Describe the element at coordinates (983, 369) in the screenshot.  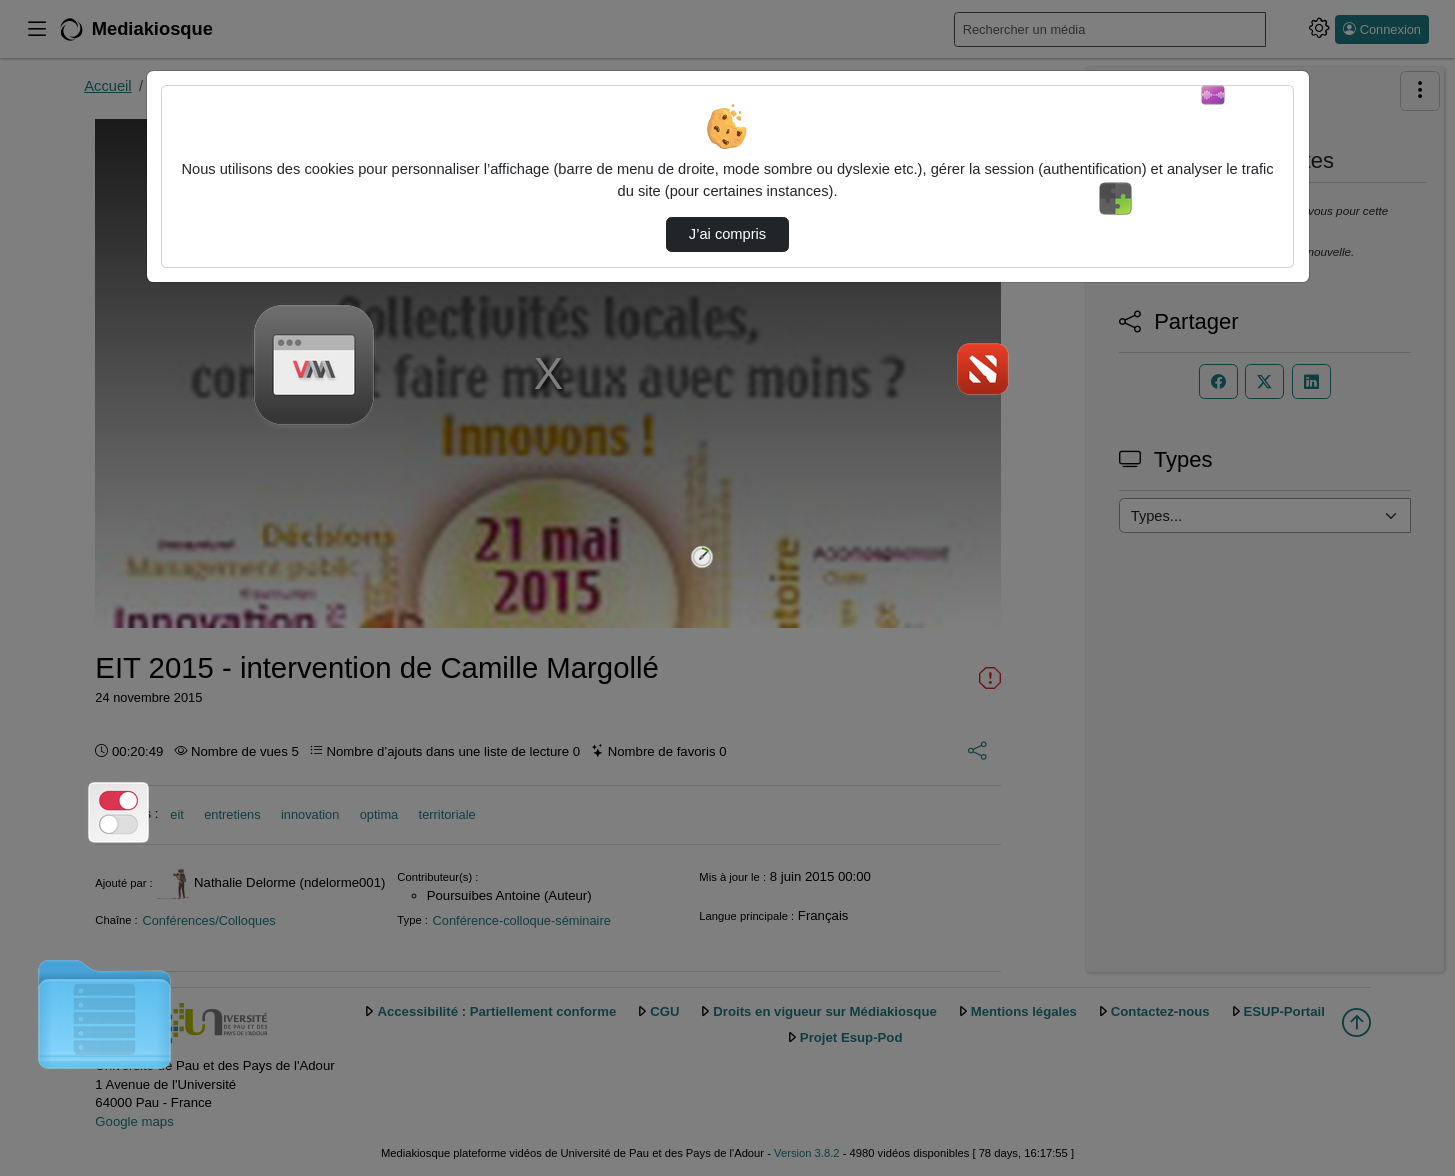
I see `launch Dota 2` at that location.